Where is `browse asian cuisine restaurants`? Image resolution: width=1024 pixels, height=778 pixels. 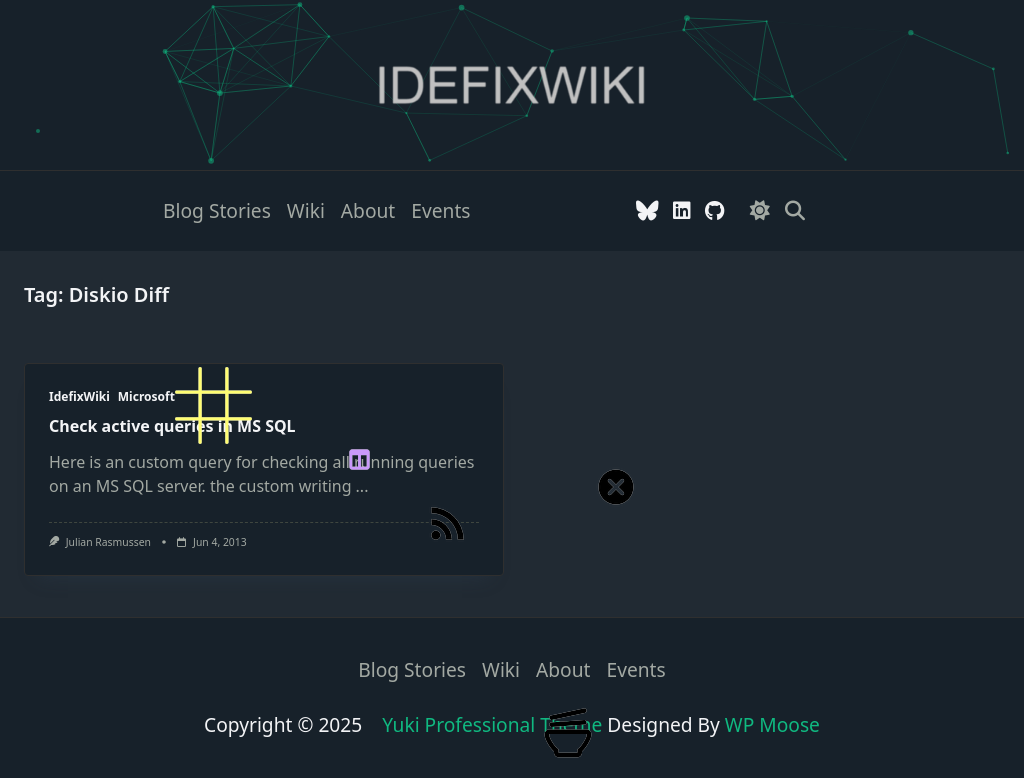 browse asian cuisine restaurants is located at coordinates (568, 734).